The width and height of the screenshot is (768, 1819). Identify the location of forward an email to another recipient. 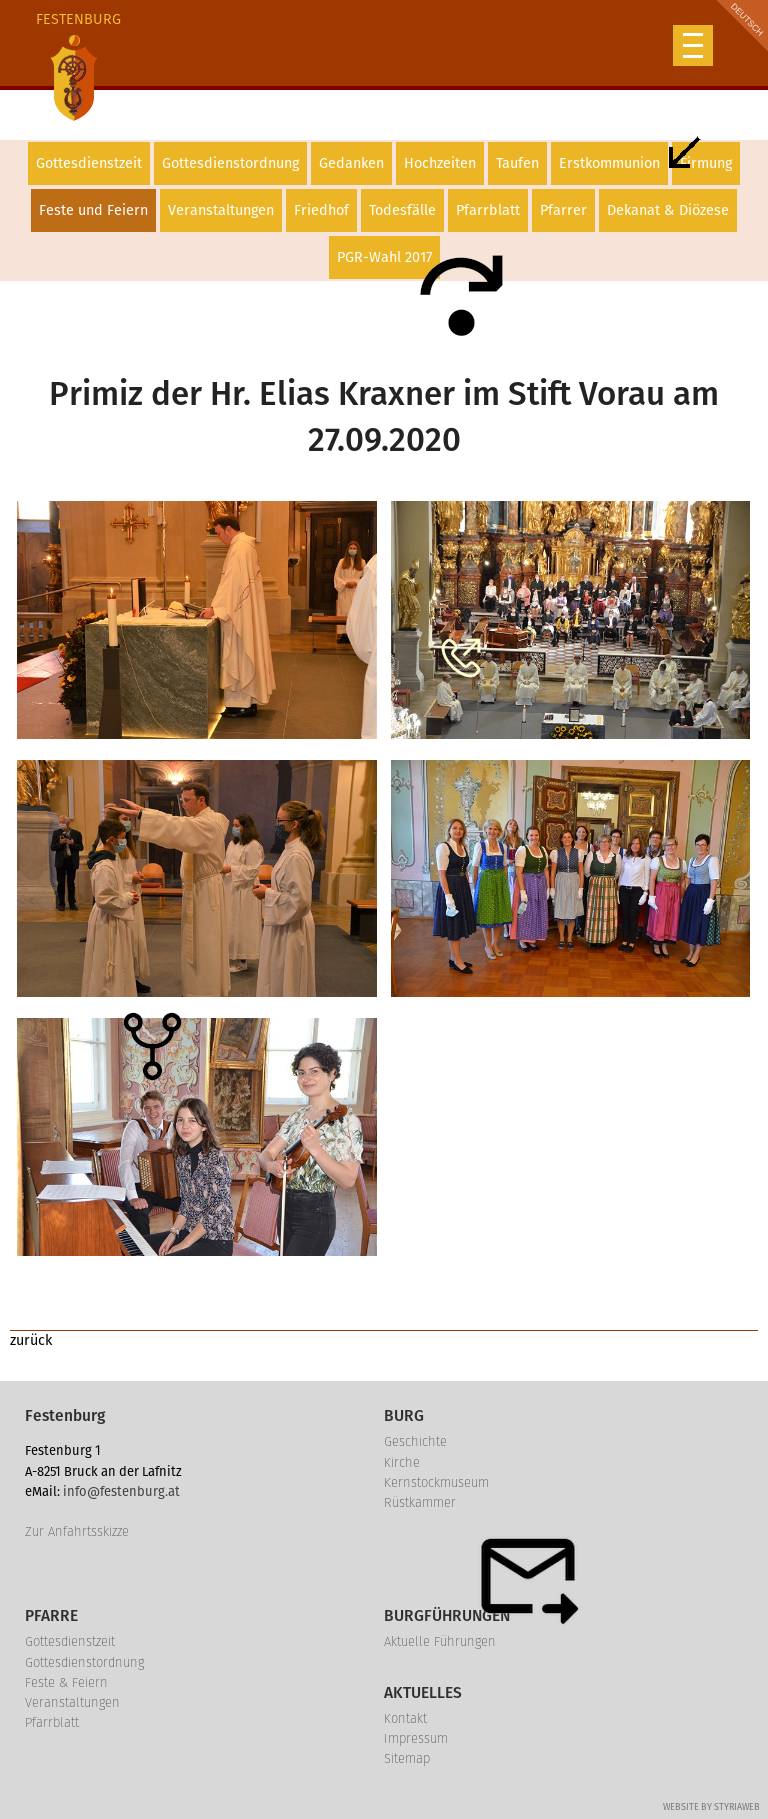
(528, 1576).